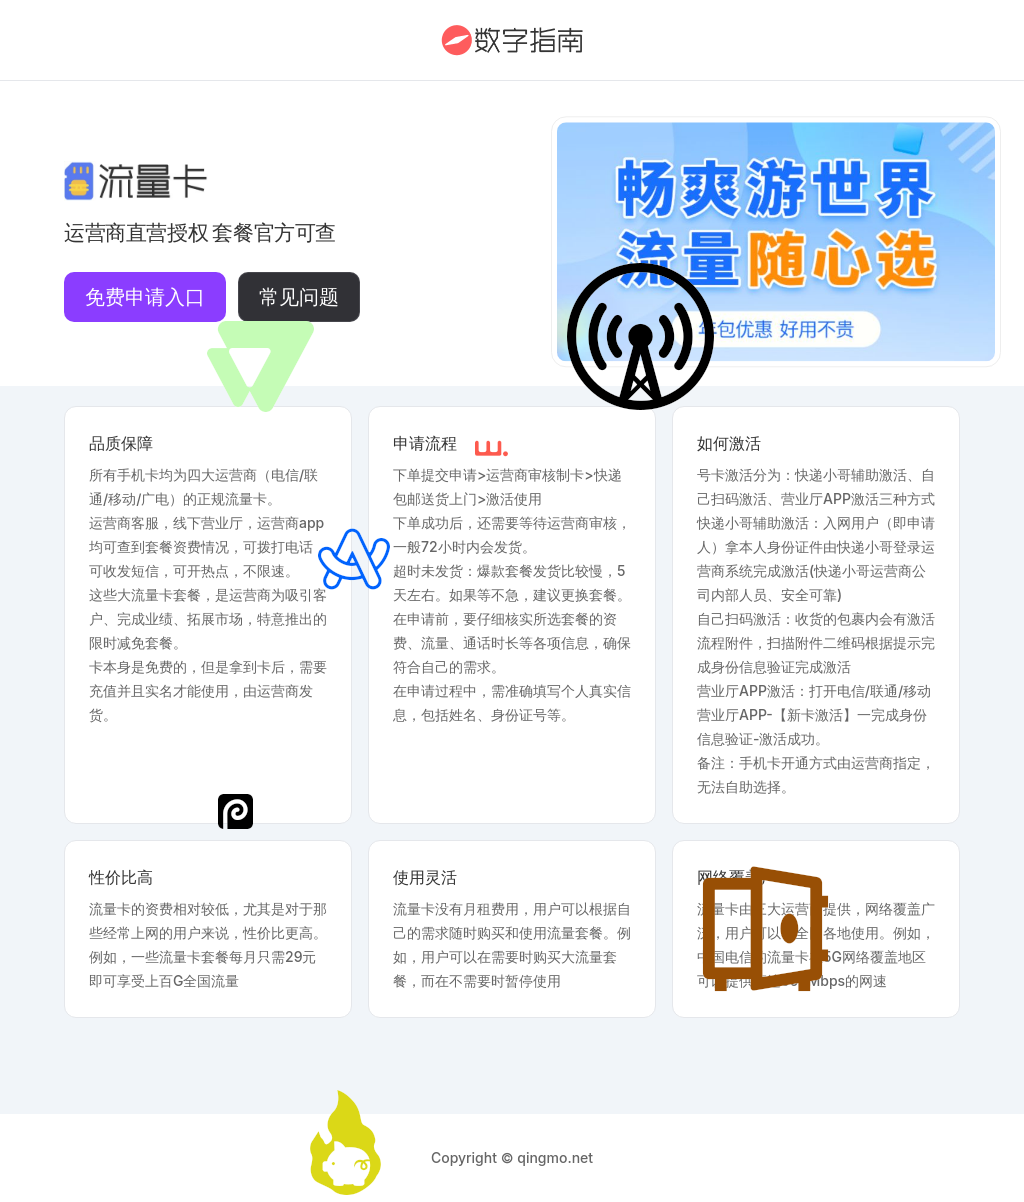 This screenshot has width=1024, height=1202. I want to click on open the Overcast podcast app, so click(640, 336).